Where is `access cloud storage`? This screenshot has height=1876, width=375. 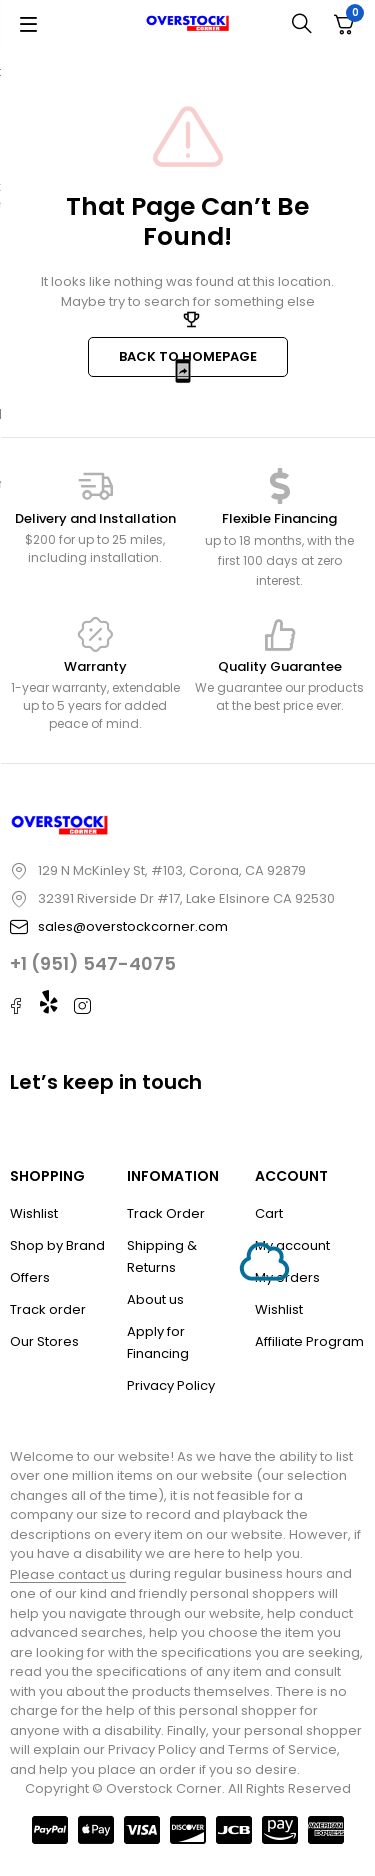 access cloud storage is located at coordinates (264, 1261).